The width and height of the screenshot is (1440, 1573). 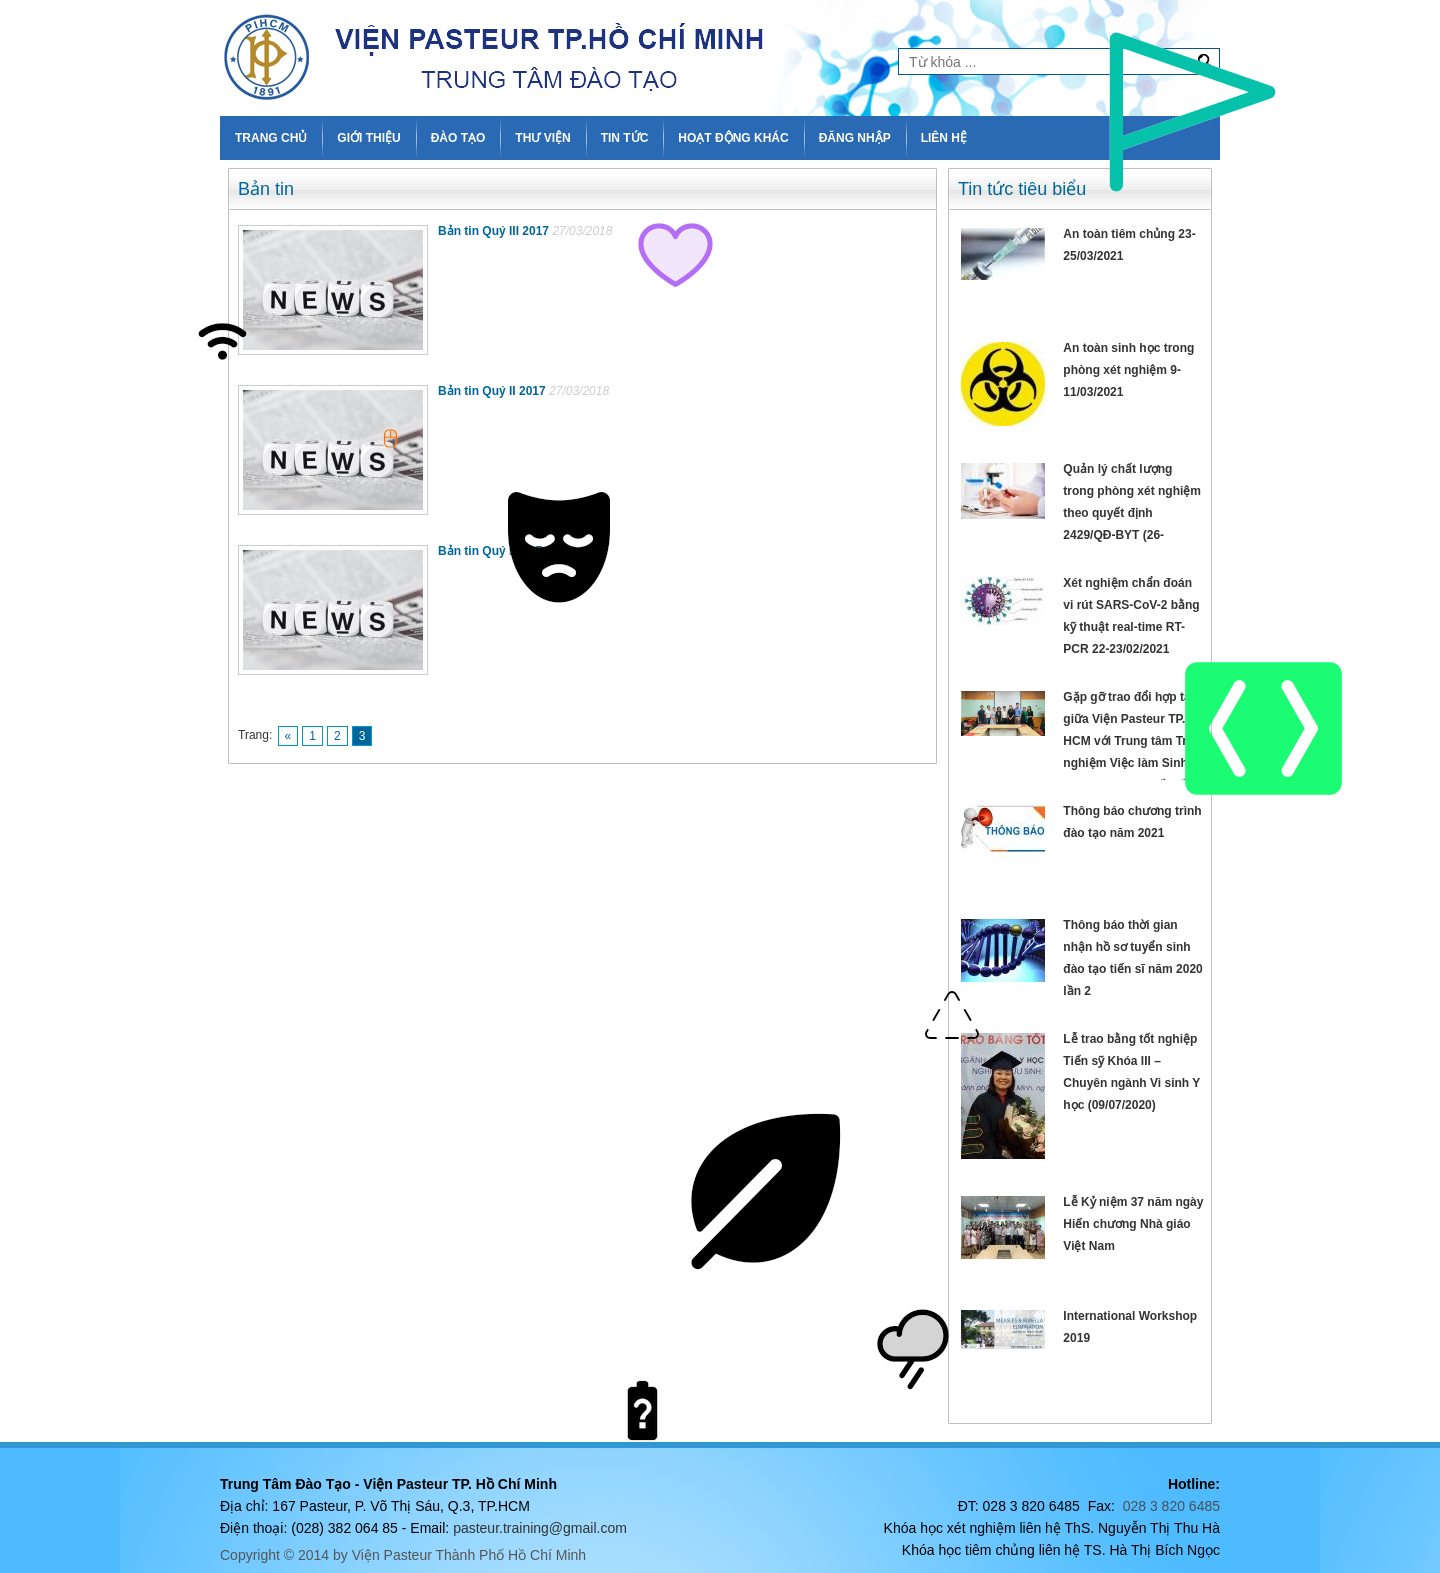 What do you see at coordinates (913, 1348) in the screenshot?
I see `indicates rainy weather conditions` at bounding box center [913, 1348].